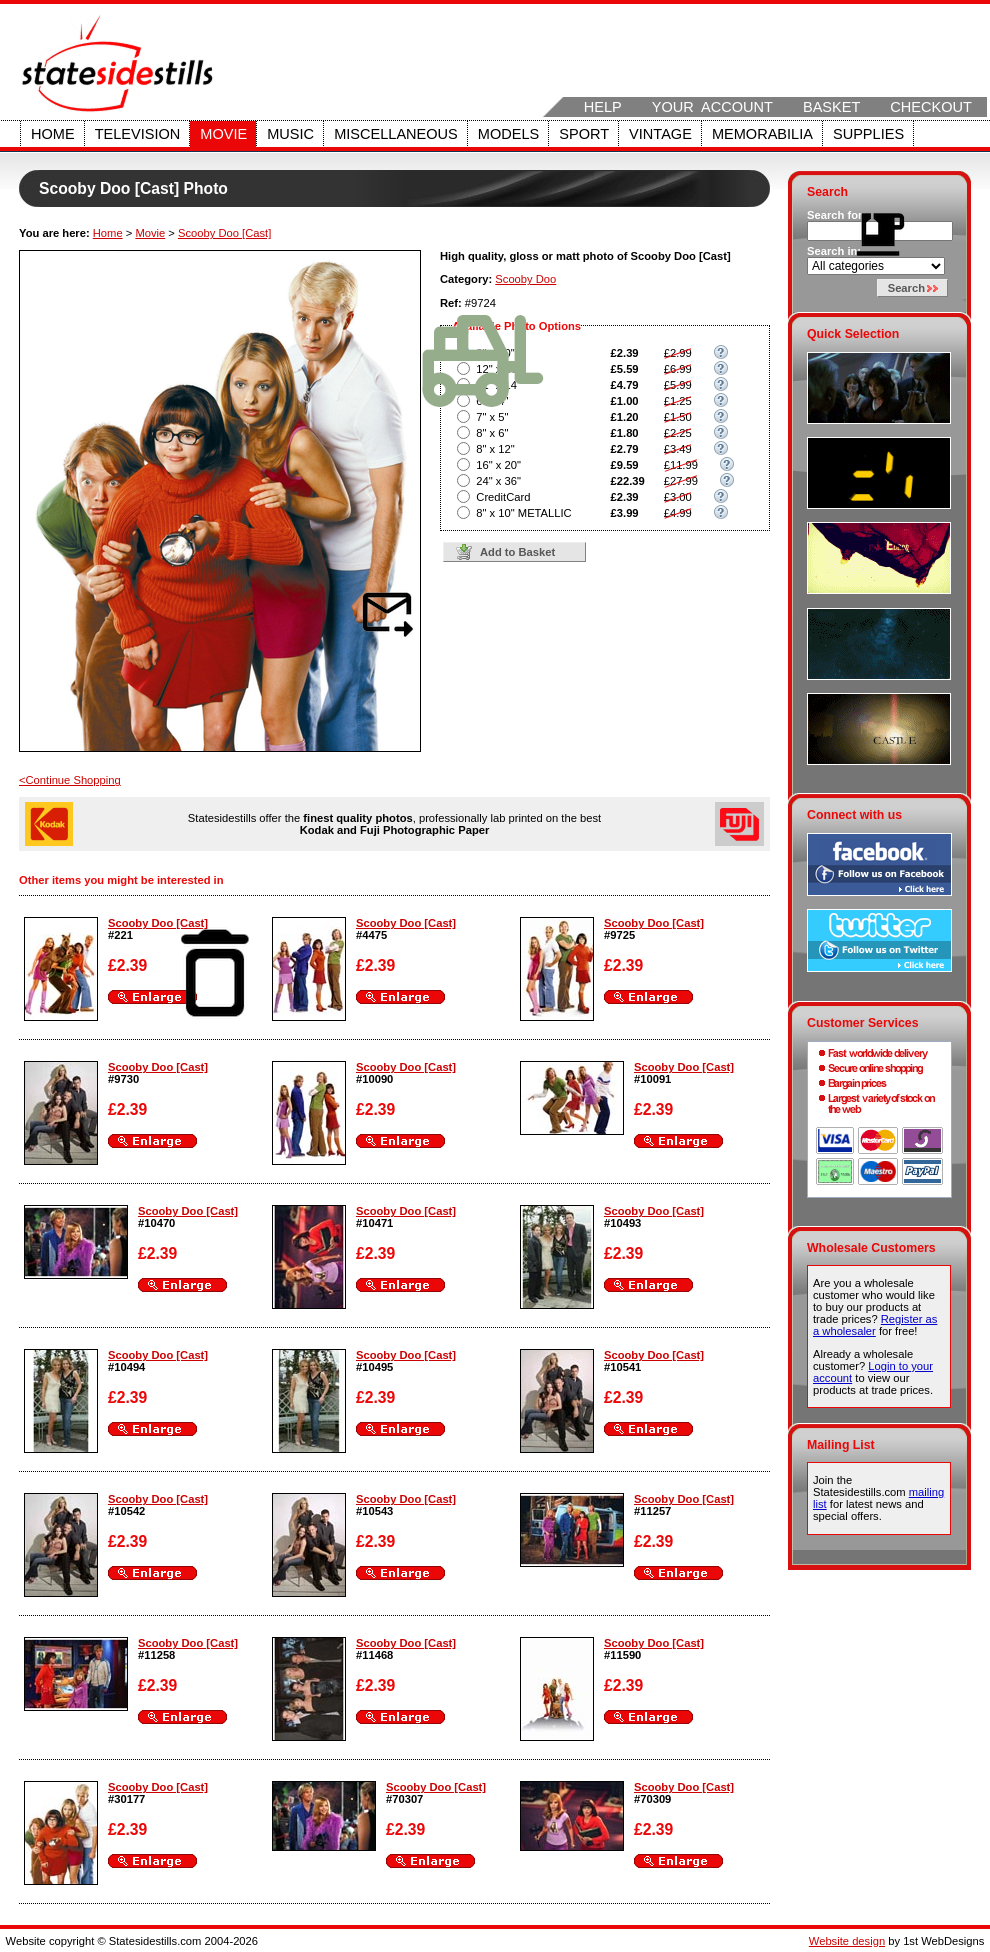 Image resolution: width=990 pixels, height=1952 pixels. I want to click on delete an item, so click(215, 973).